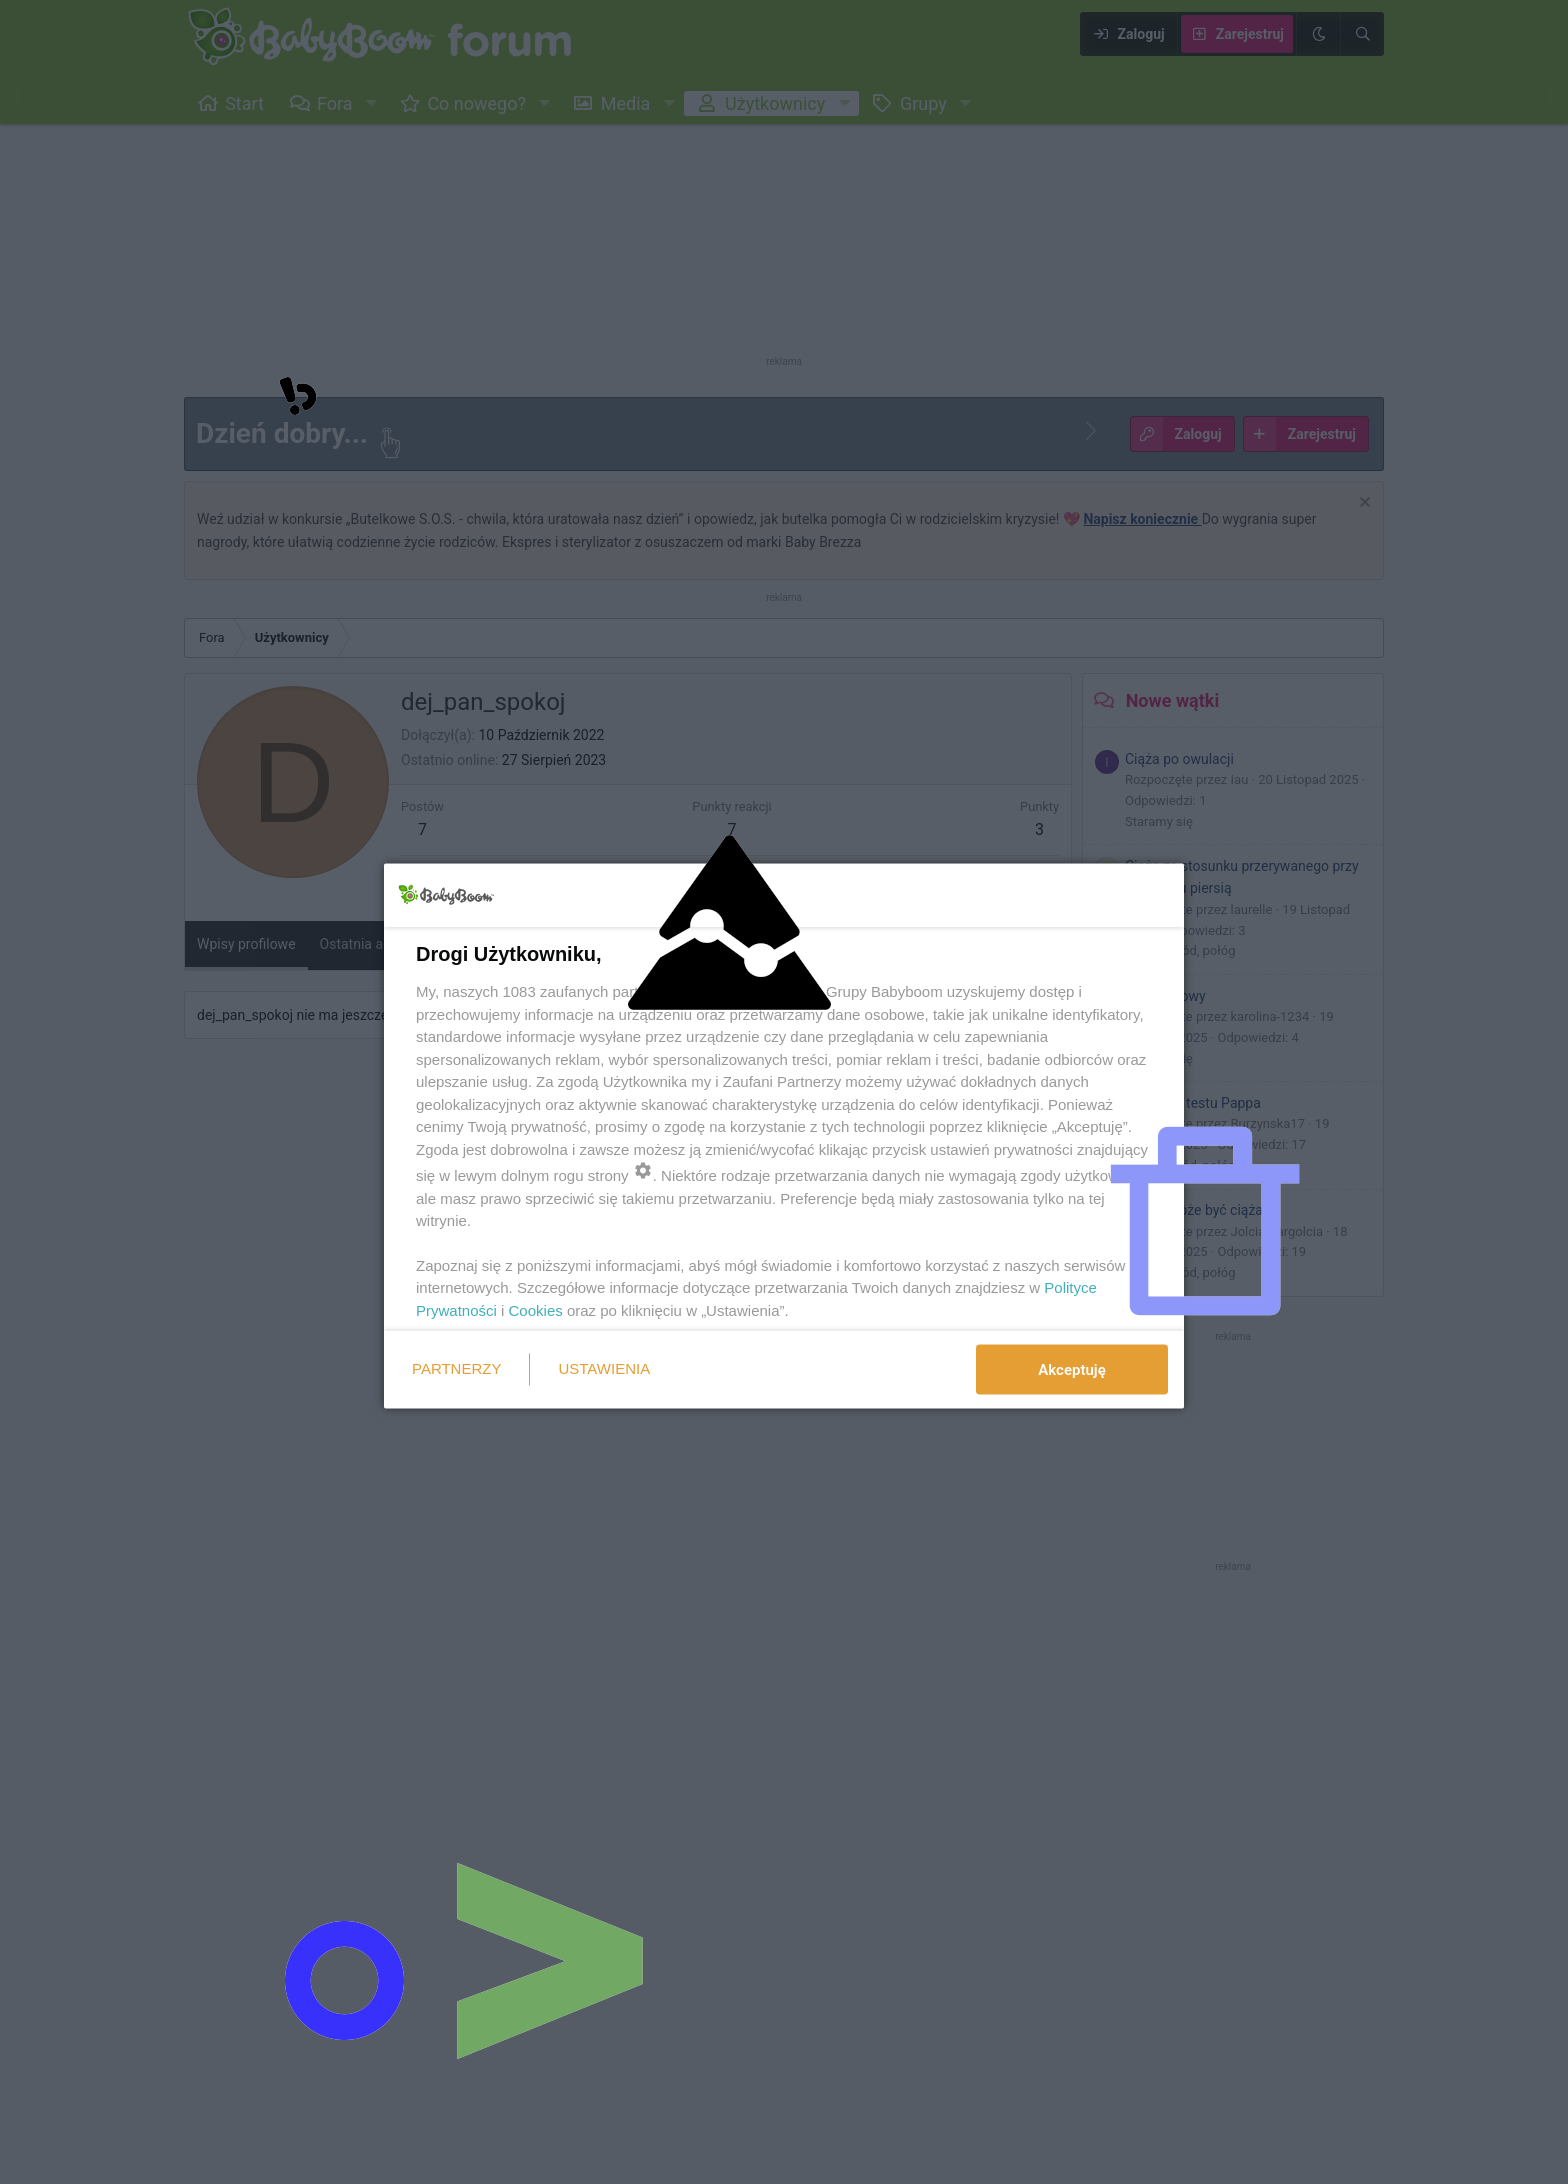 This screenshot has height=2184, width=1568. I want to click on accenture company logo, so click(550, 1961).